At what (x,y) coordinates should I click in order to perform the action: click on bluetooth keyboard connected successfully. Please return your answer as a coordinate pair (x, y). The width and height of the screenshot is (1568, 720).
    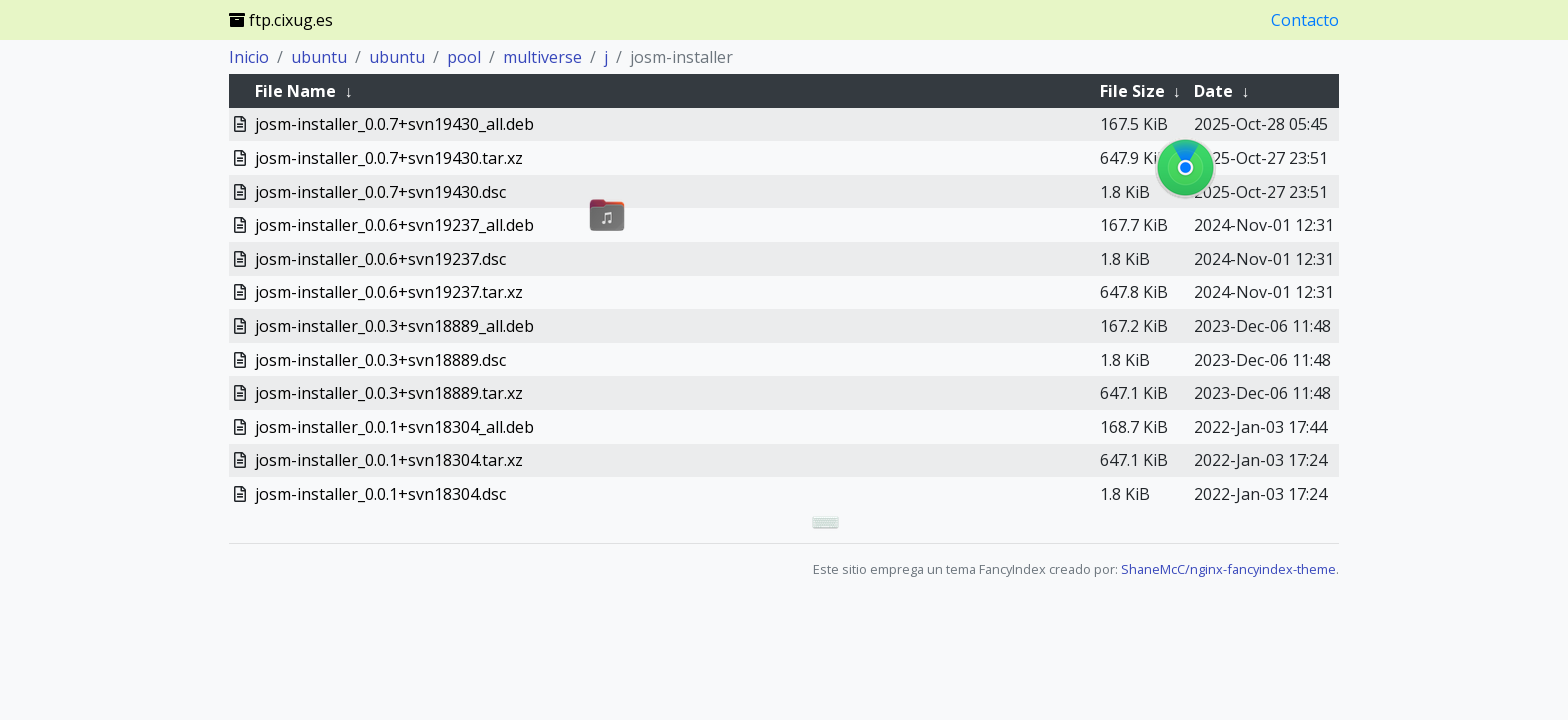
    Looking at the image, I should click on (825, 522).